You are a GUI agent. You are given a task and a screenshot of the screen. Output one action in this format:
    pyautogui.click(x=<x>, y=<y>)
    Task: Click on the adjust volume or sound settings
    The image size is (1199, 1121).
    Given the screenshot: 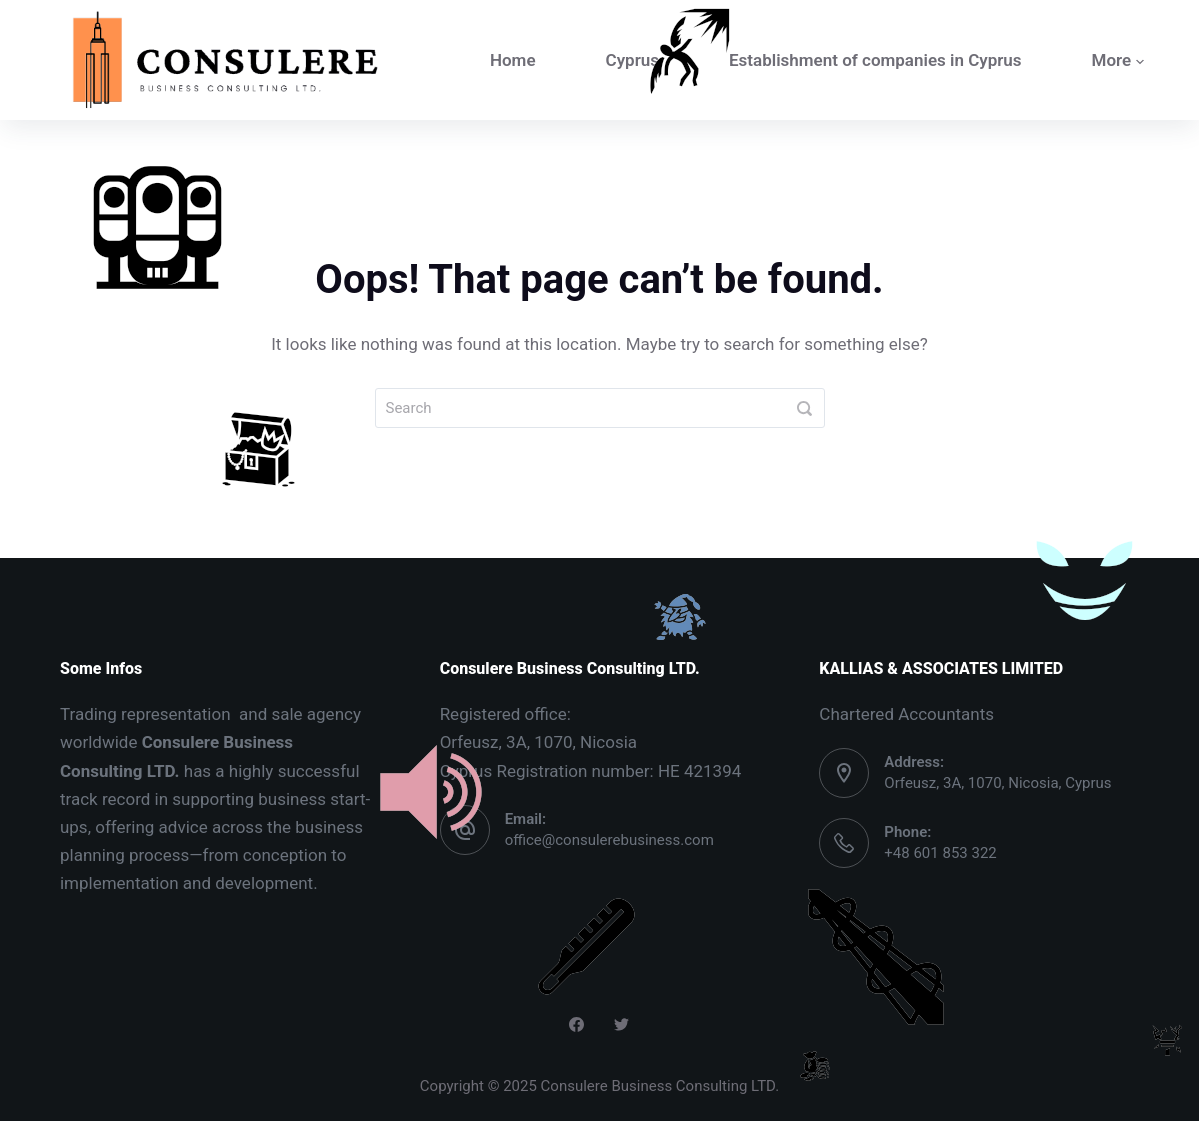 What is the action you would take?
    pyautogui.click(x=431, y=792)
    